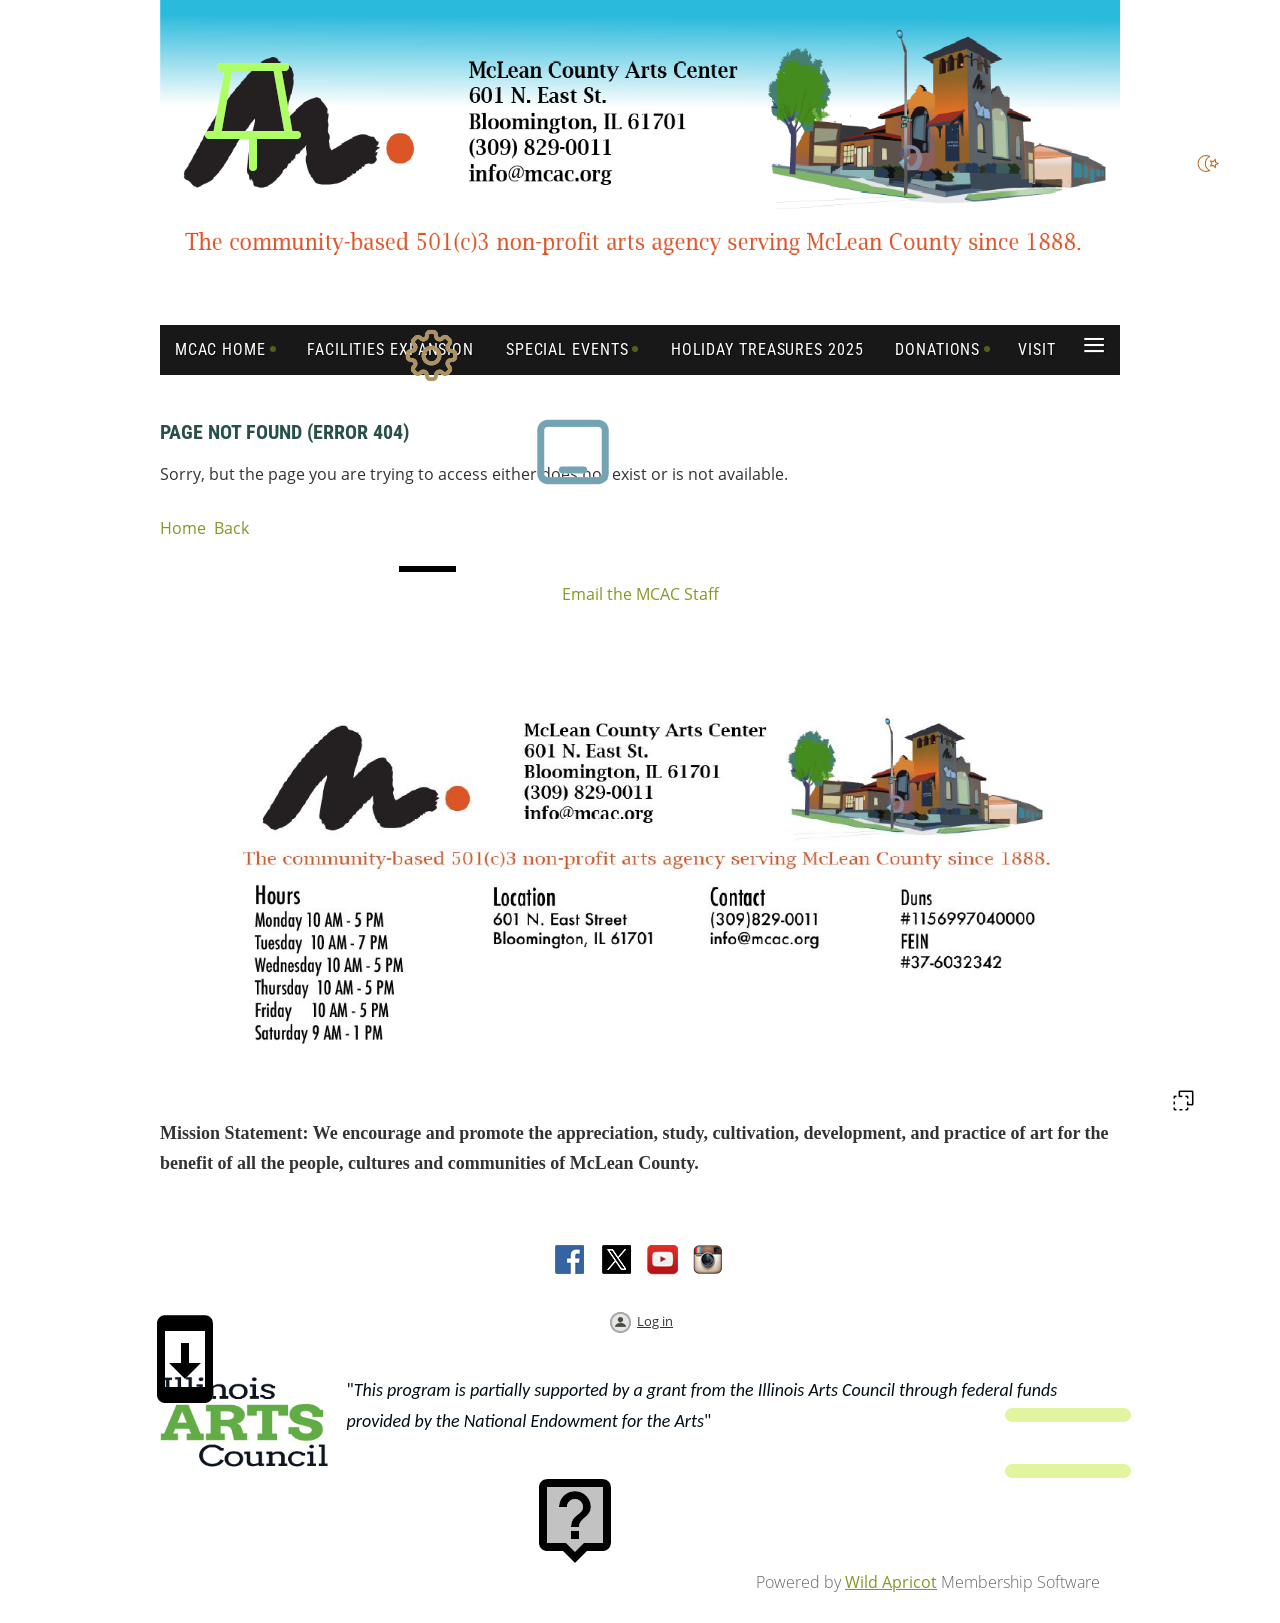 This screenshot has height=1623, width=1280. Describe the element at coordinates (1183, 1100) in the screenshot. I see `bring selected layer to front` at that location.